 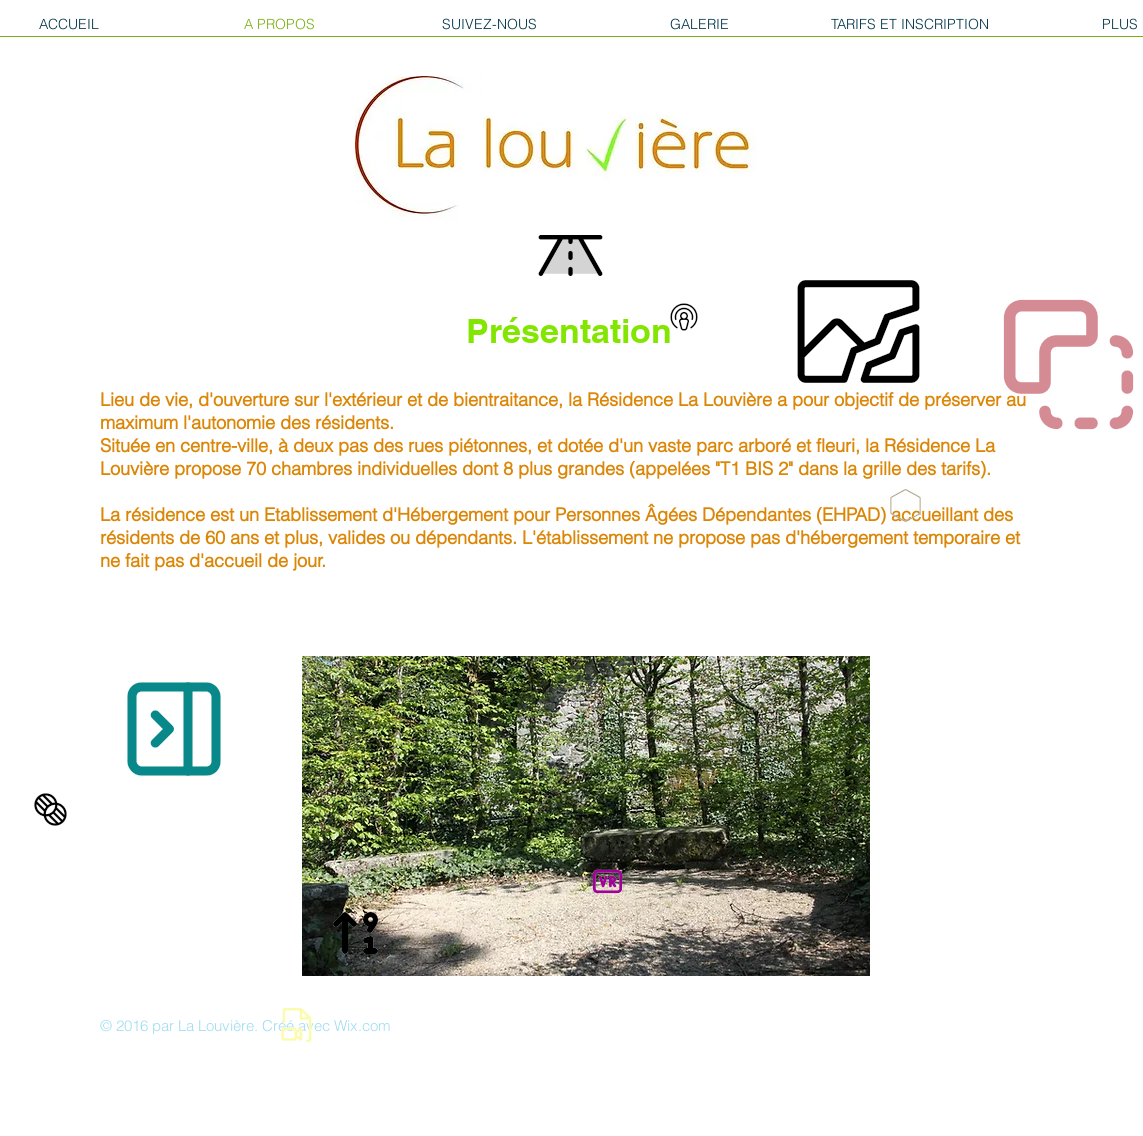 What do you see at coordinates (607, 881) in the screenshot?
I see `access virtual reality mode or features` at bounding box center [607, 881].